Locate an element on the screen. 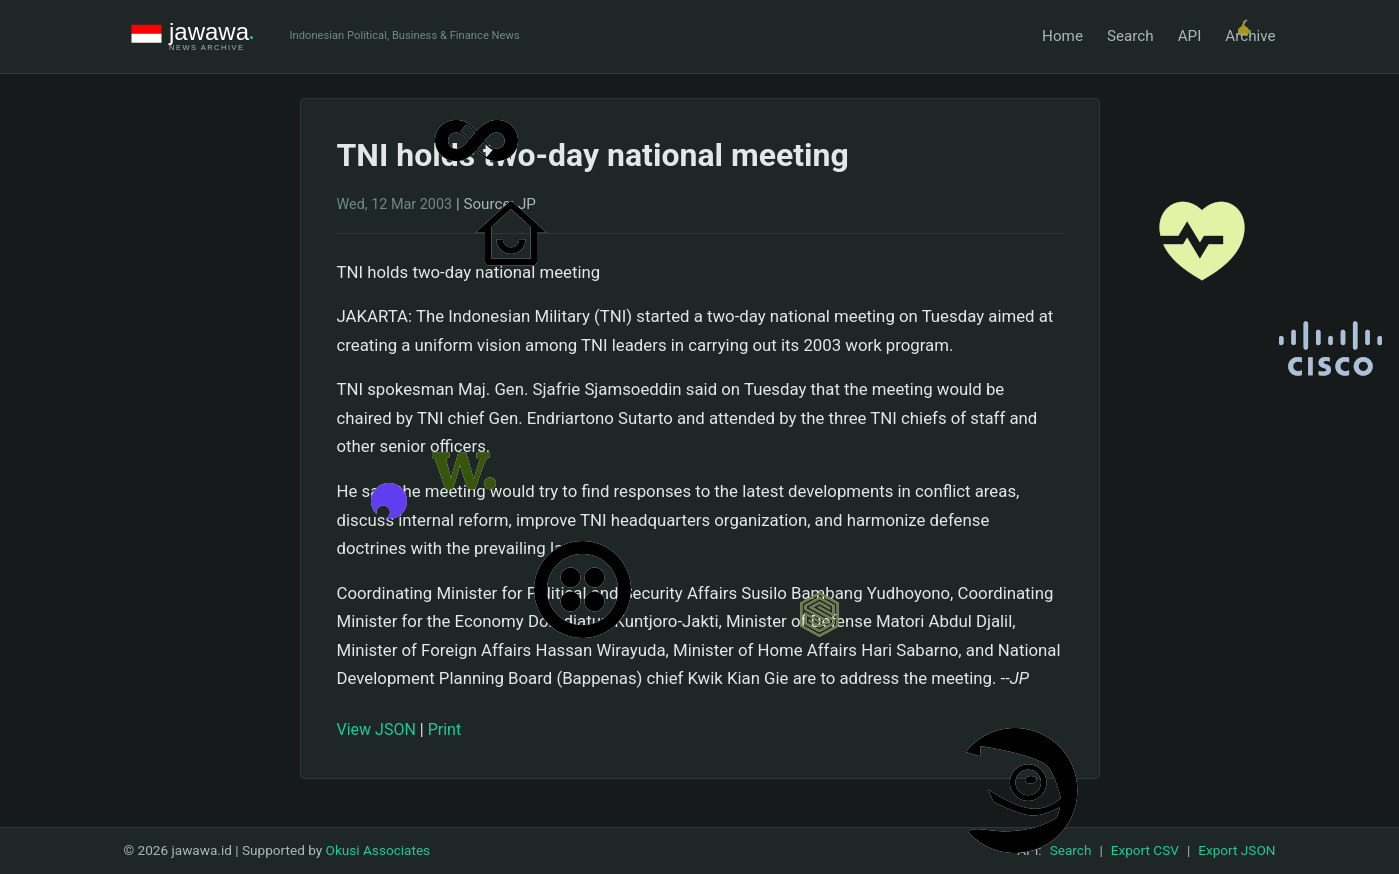 The image size is (1399, 874). openSUSE Linux distribution logo is located at coordinates (1021, 790).